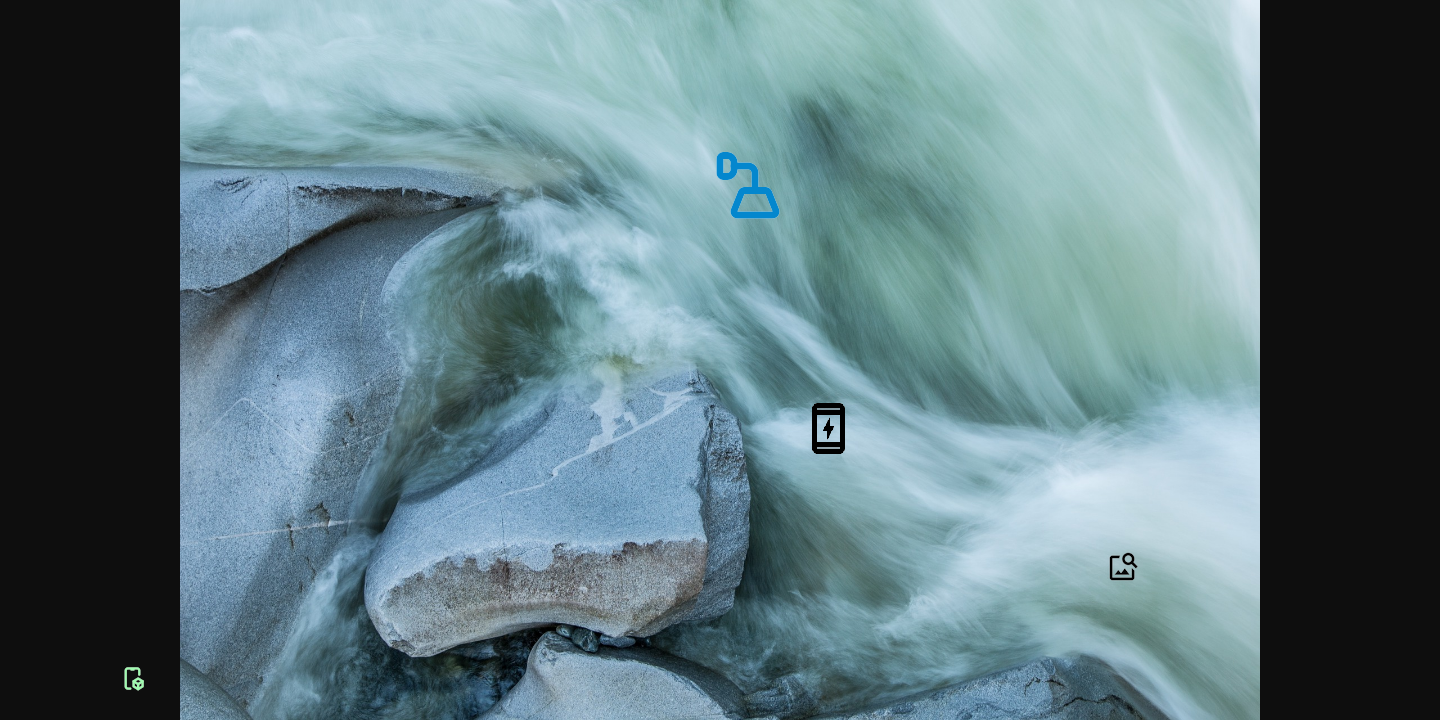 The height and width of the screenshot is (720, 1440). What do you see at coordinates (828, 428) in the screenshot?
I see `find nearby electric vehicle charging stations` at bounding box center [828, 428].